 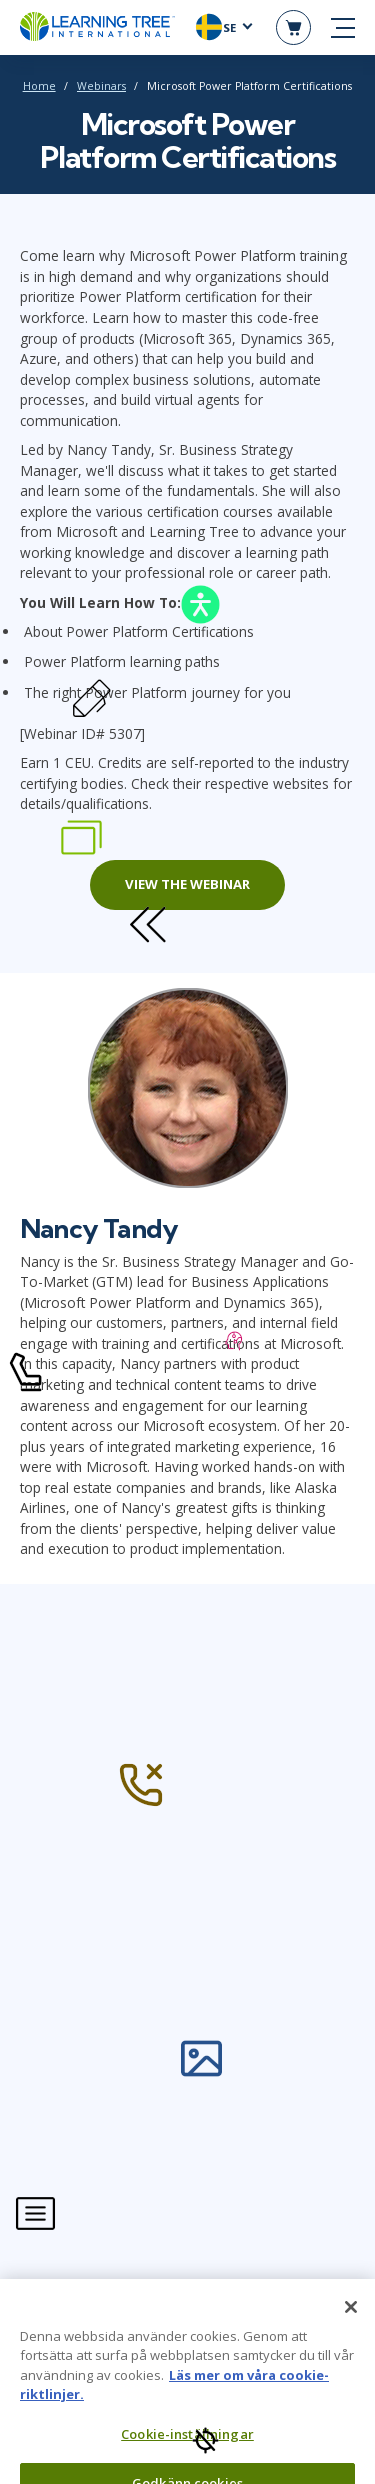 What do you see at coordinates (234, 1341) in the screenshot?
I see `access AI or machine learning features` at bounding box center [234, 1341].